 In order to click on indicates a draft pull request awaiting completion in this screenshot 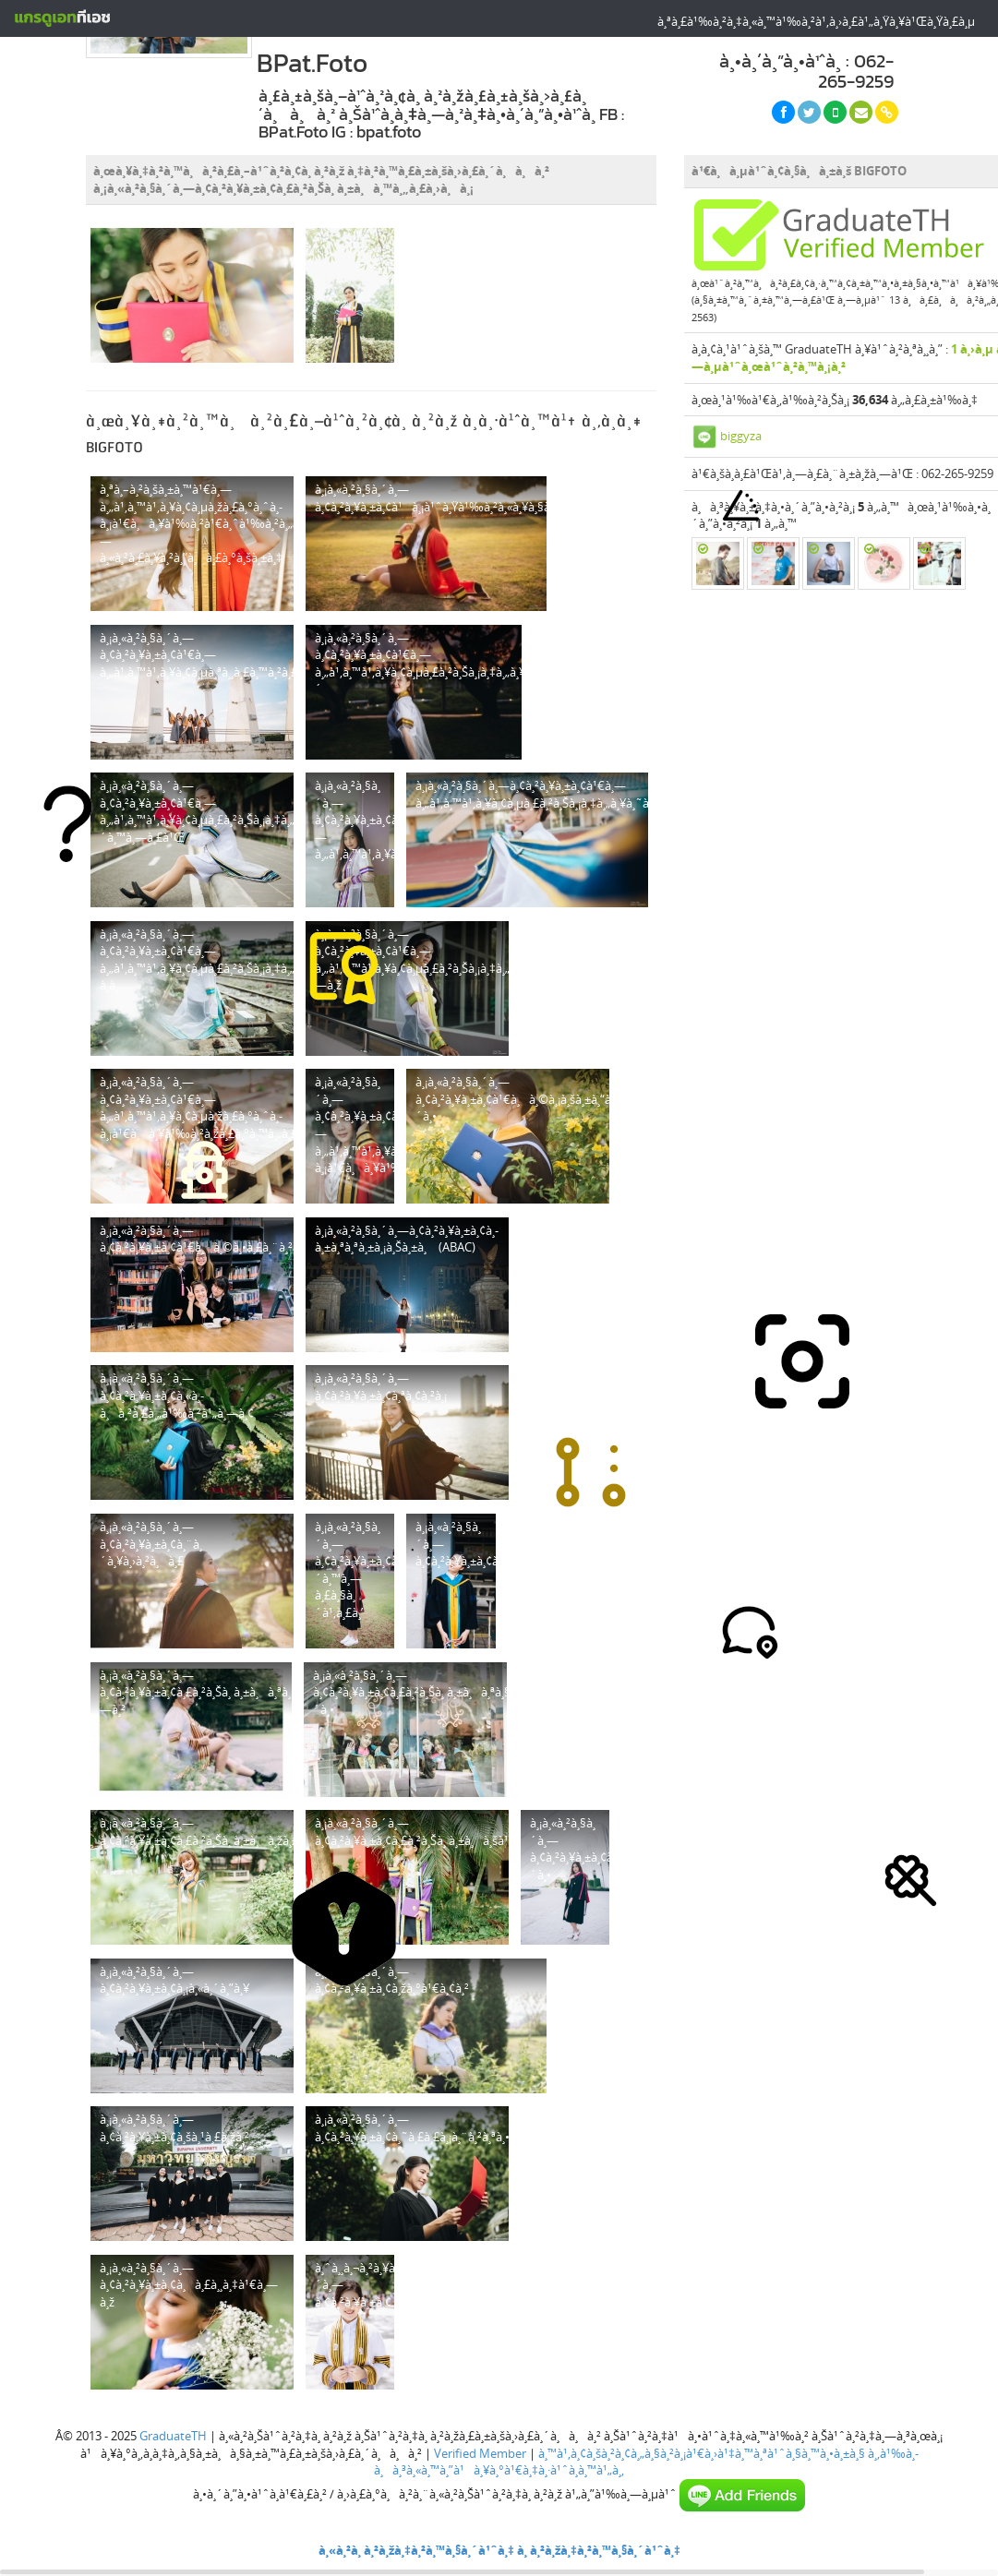, I will do `click(591, 1472)`.